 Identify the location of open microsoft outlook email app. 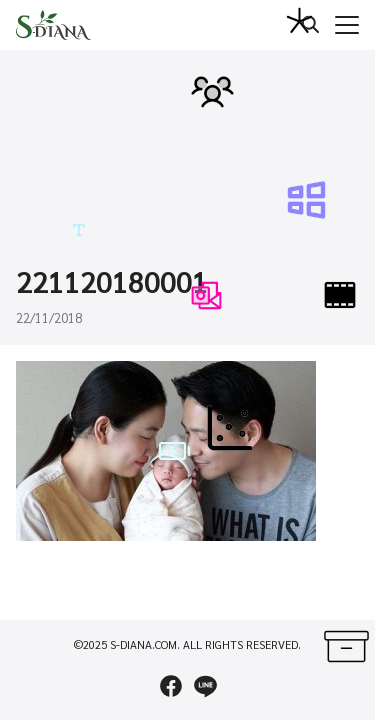
(206, 295).